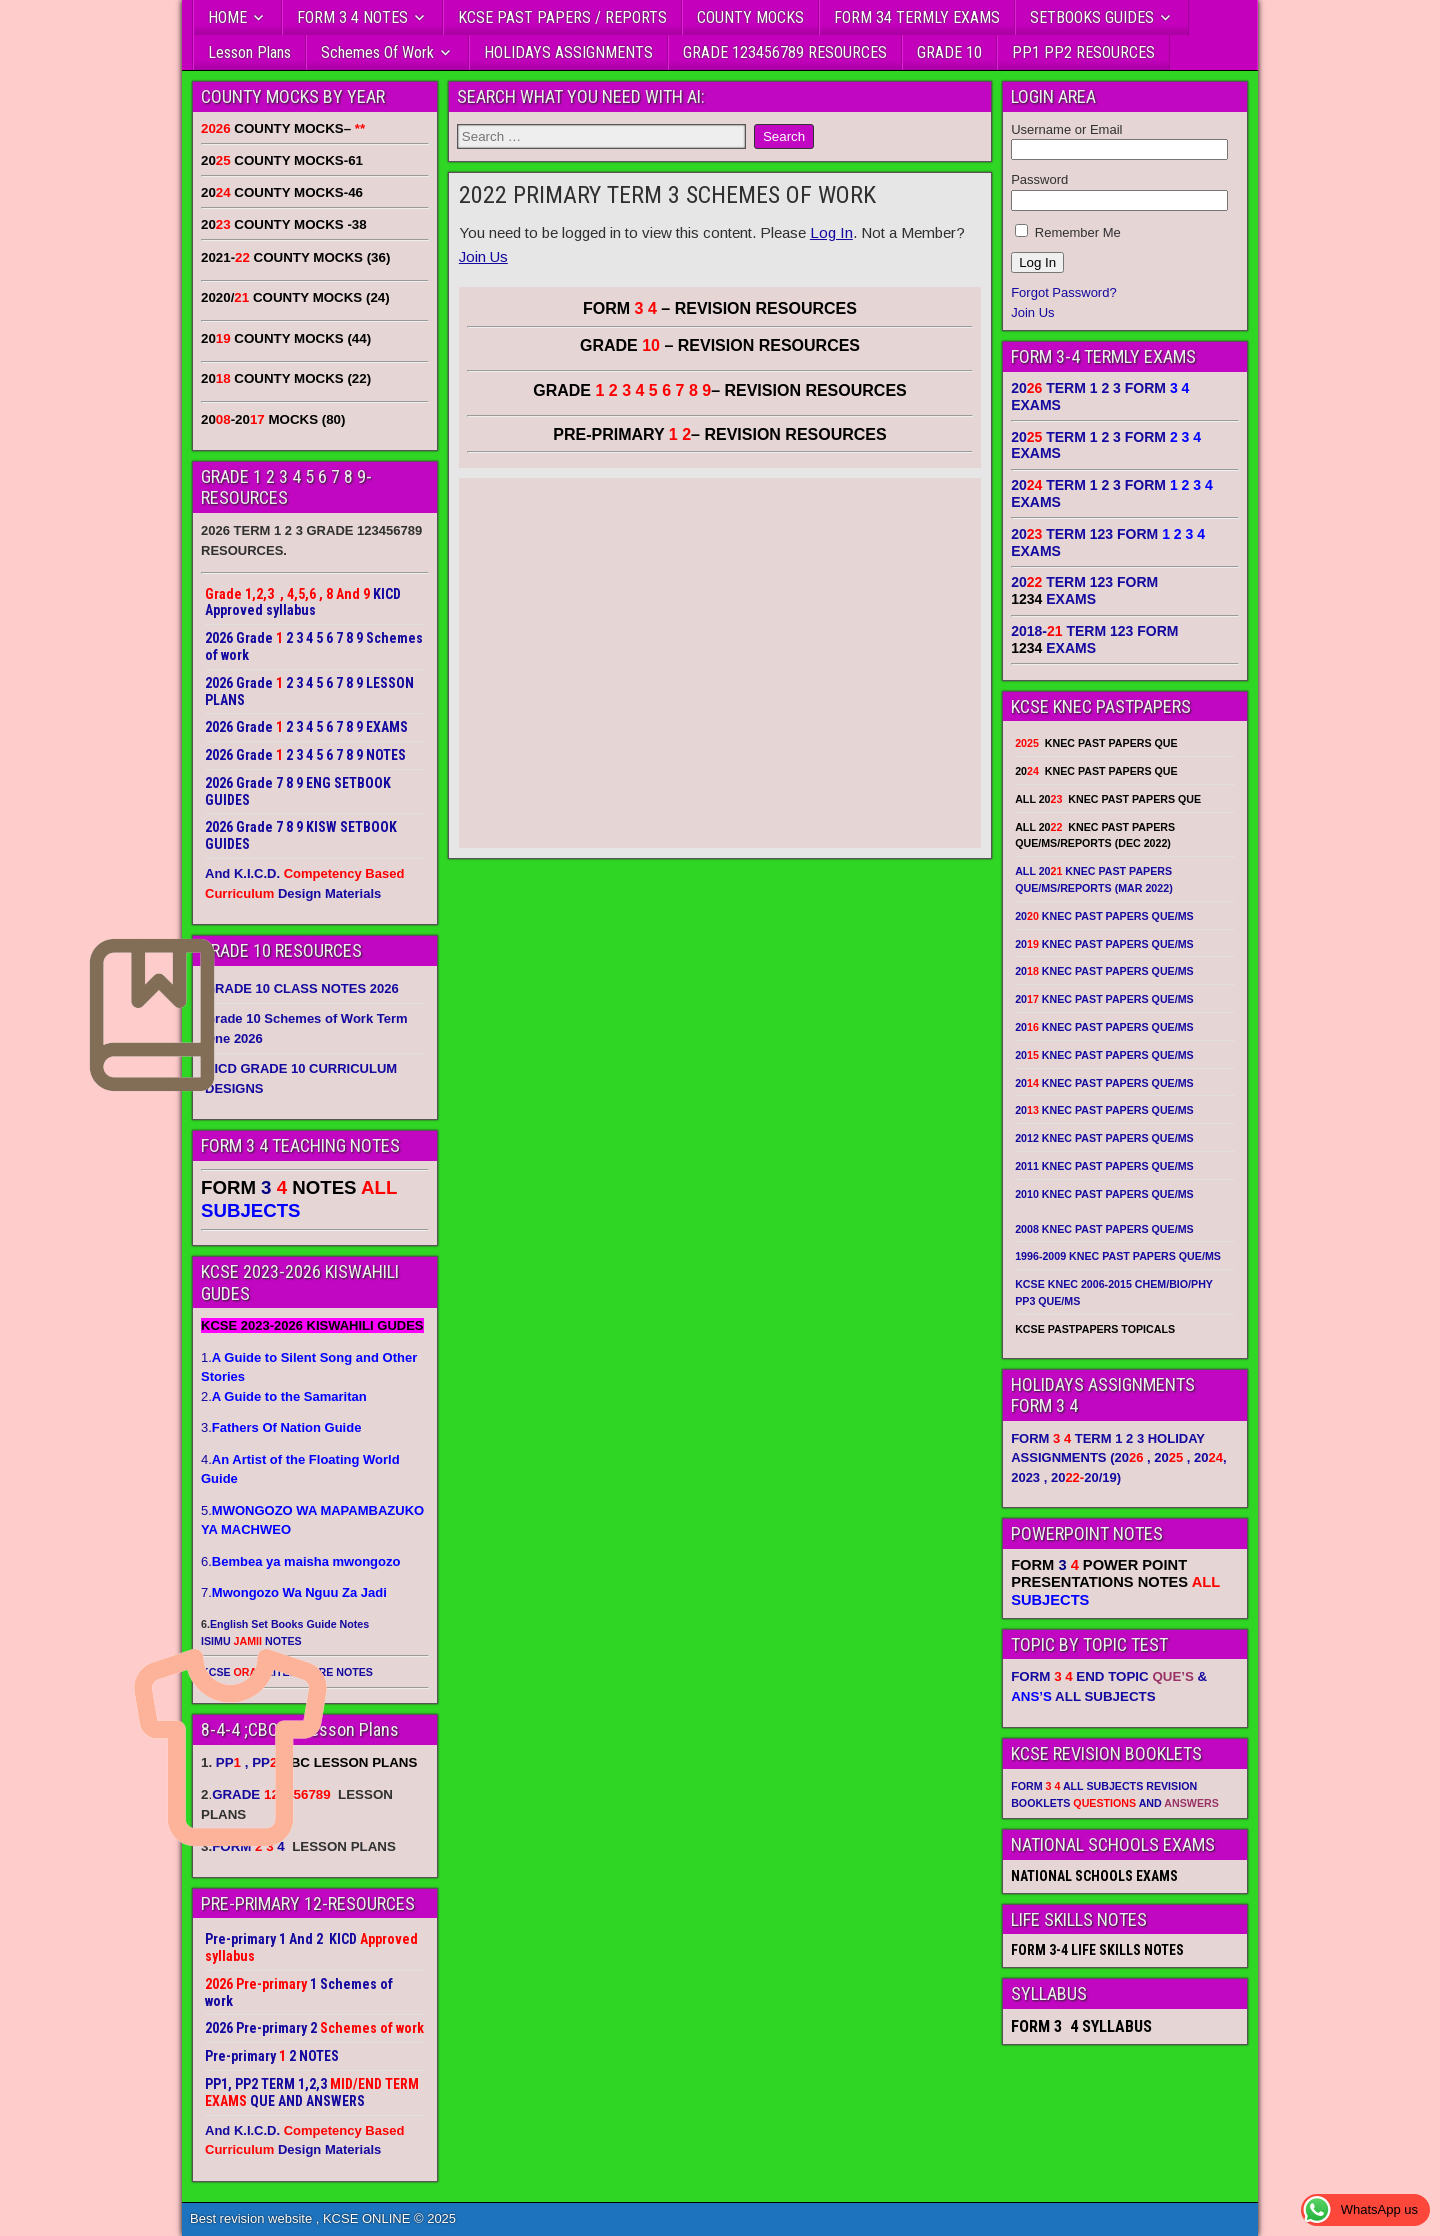  I want to click on browse clothing or apparel items, so click(230, 1747).